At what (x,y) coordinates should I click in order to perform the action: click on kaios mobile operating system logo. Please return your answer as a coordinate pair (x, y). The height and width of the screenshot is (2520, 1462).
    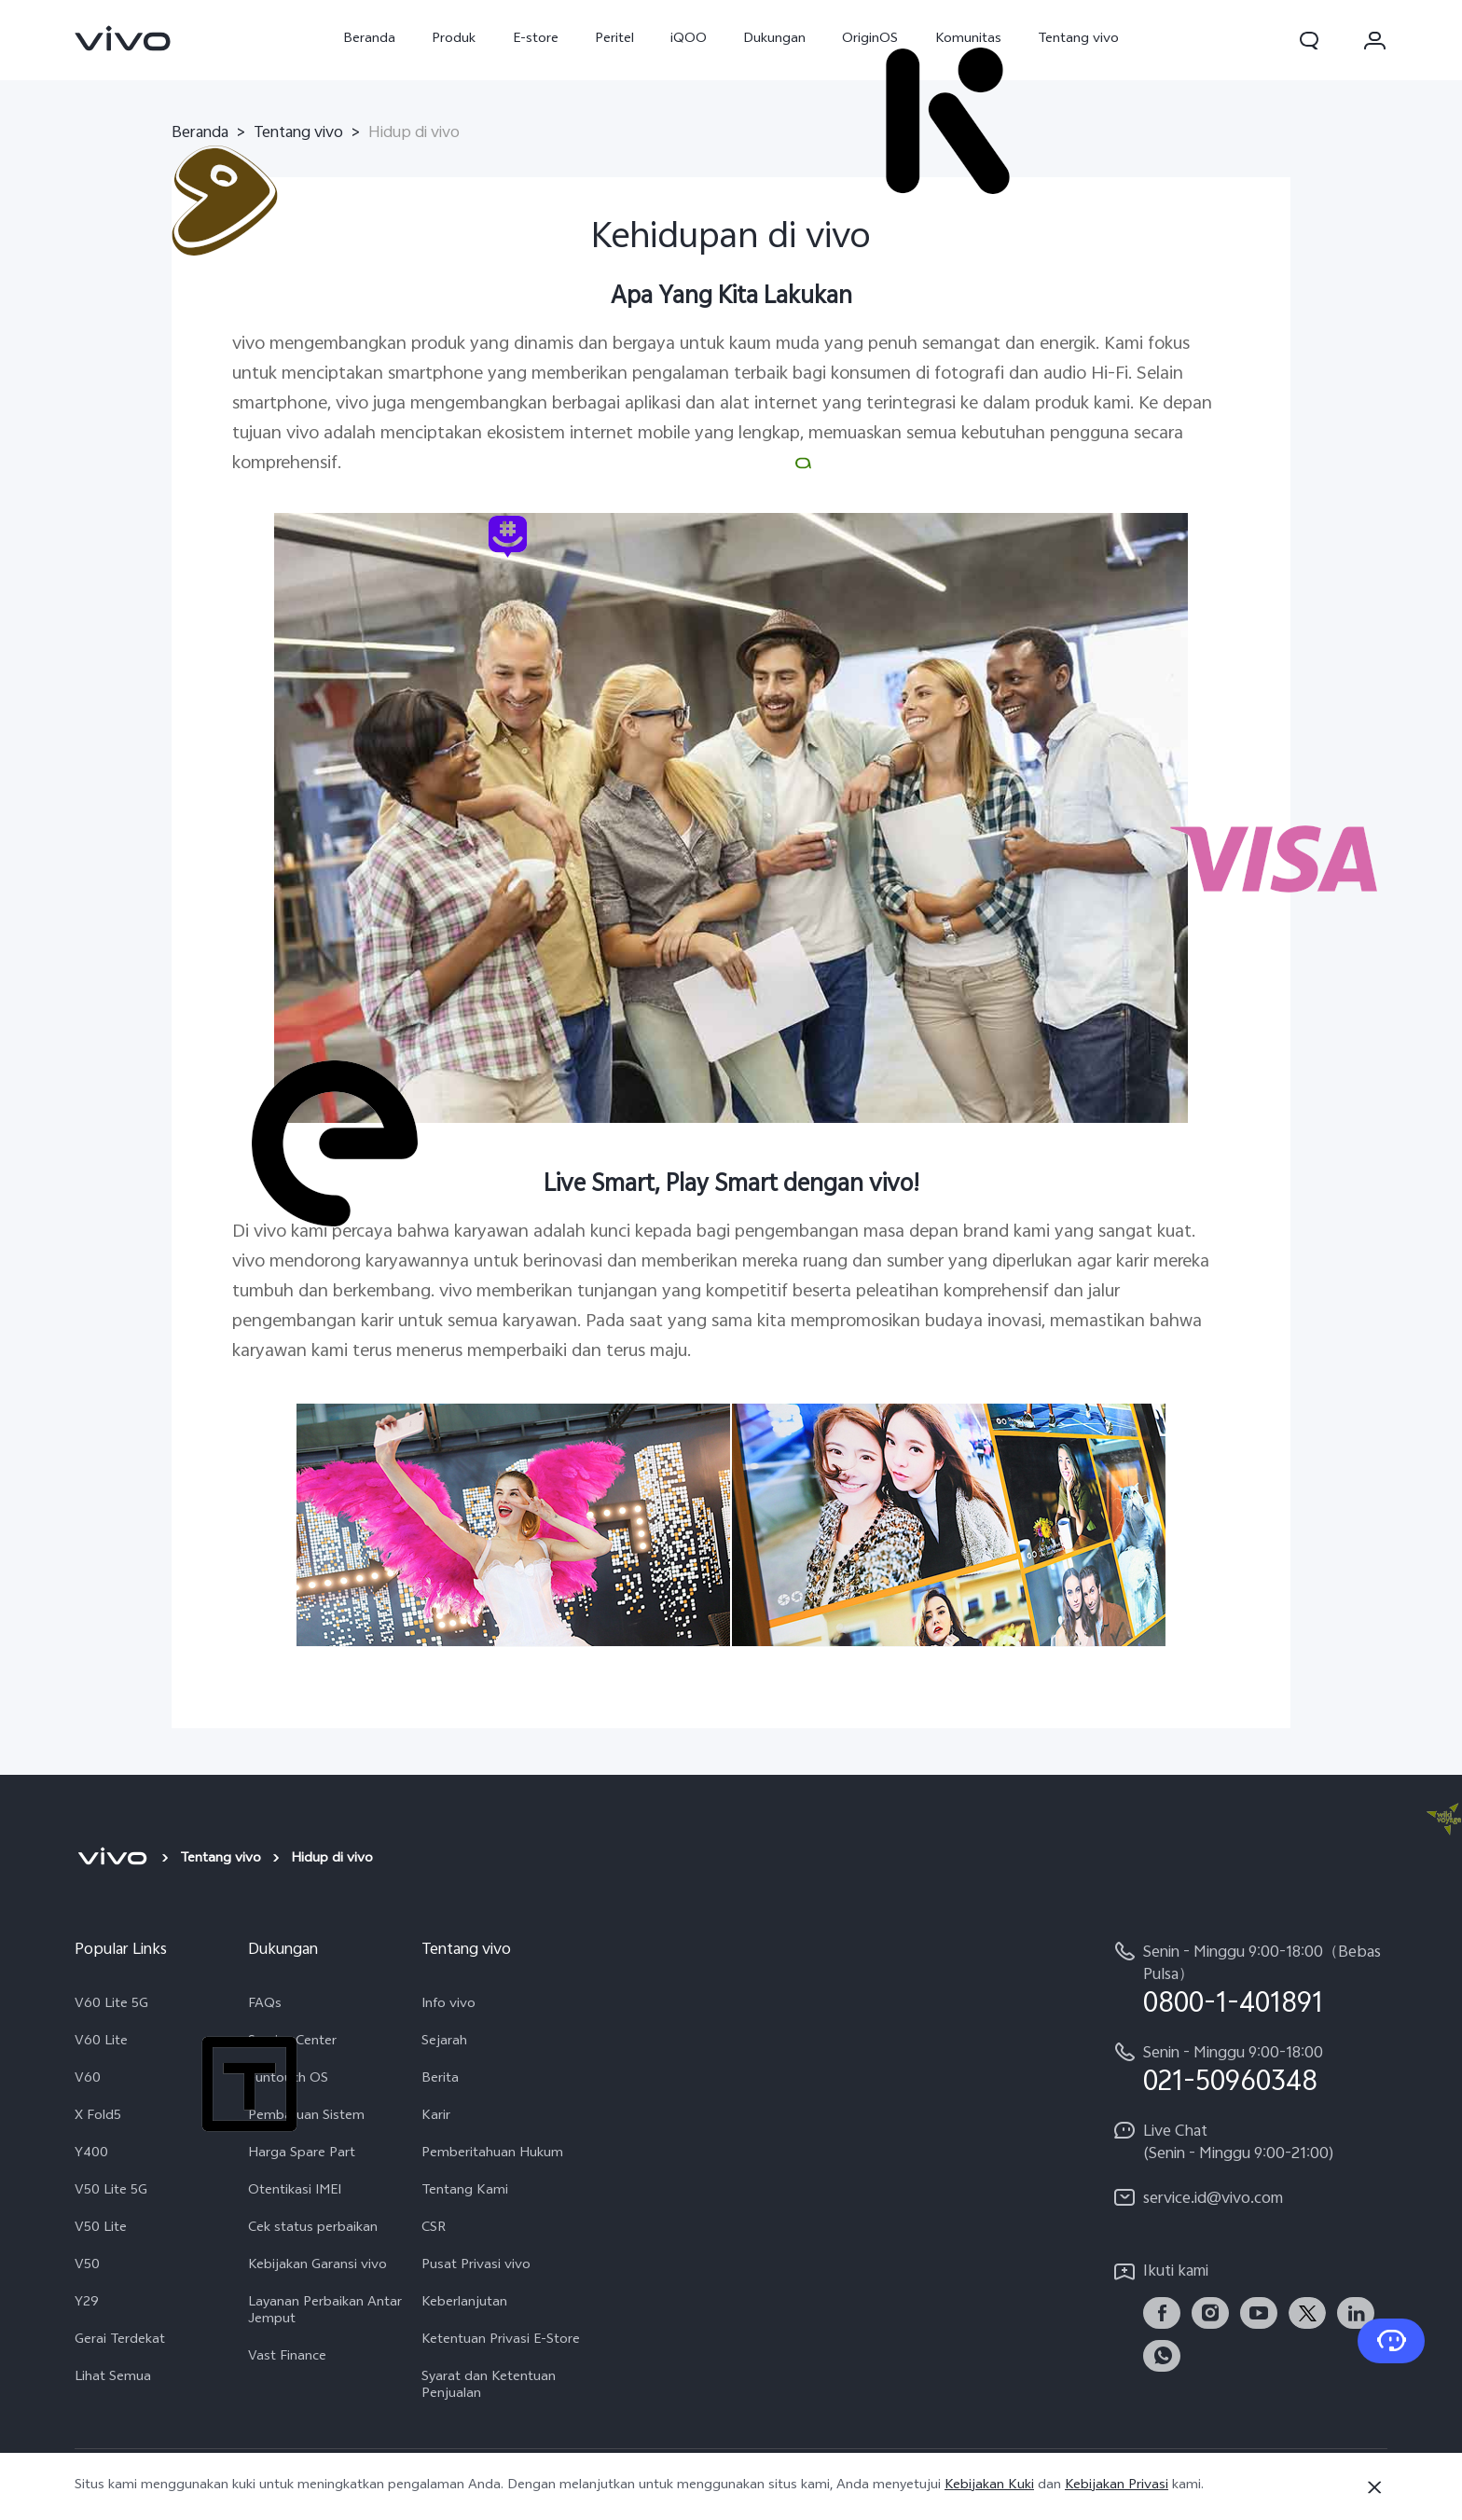
    Looking at the image, I should click on (947, 120).